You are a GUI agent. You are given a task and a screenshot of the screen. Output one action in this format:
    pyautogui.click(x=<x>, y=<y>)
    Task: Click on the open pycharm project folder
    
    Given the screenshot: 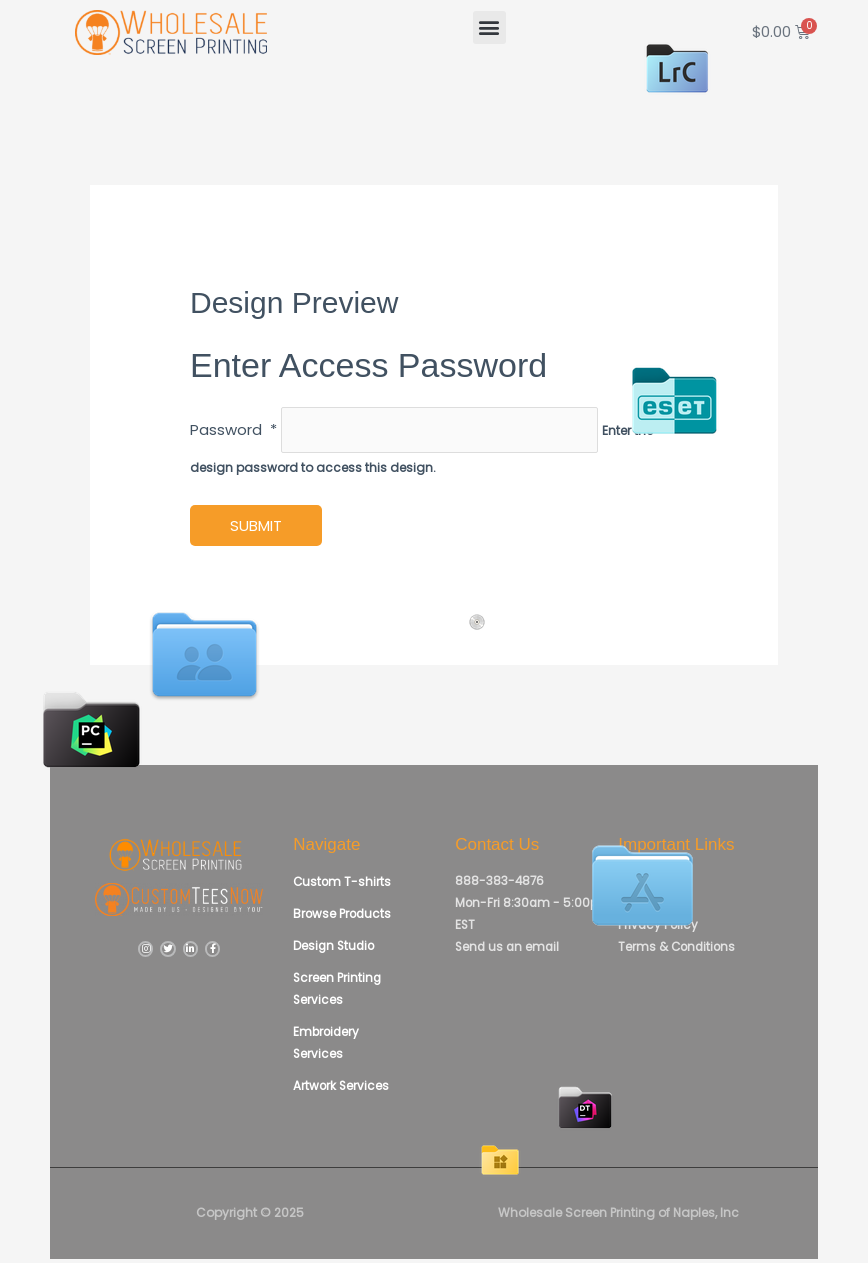 What is the action you would take?
    pyautogui.click(x=91, y=732)
    